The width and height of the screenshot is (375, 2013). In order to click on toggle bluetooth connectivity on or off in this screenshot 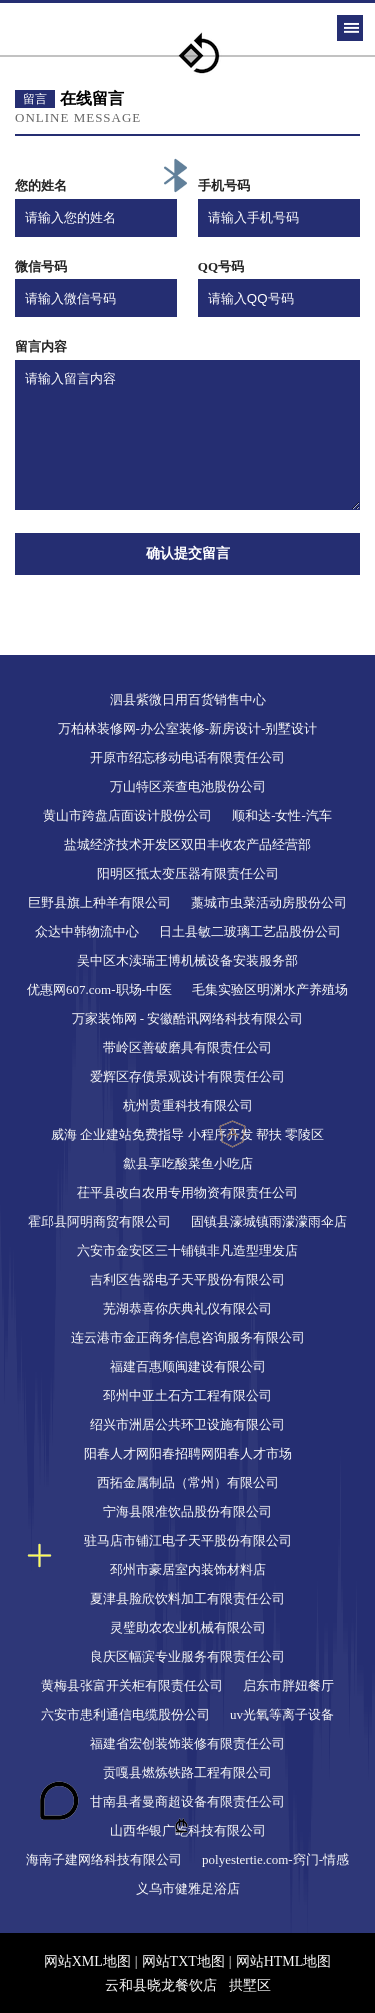, I will do `click(175, 175)`.